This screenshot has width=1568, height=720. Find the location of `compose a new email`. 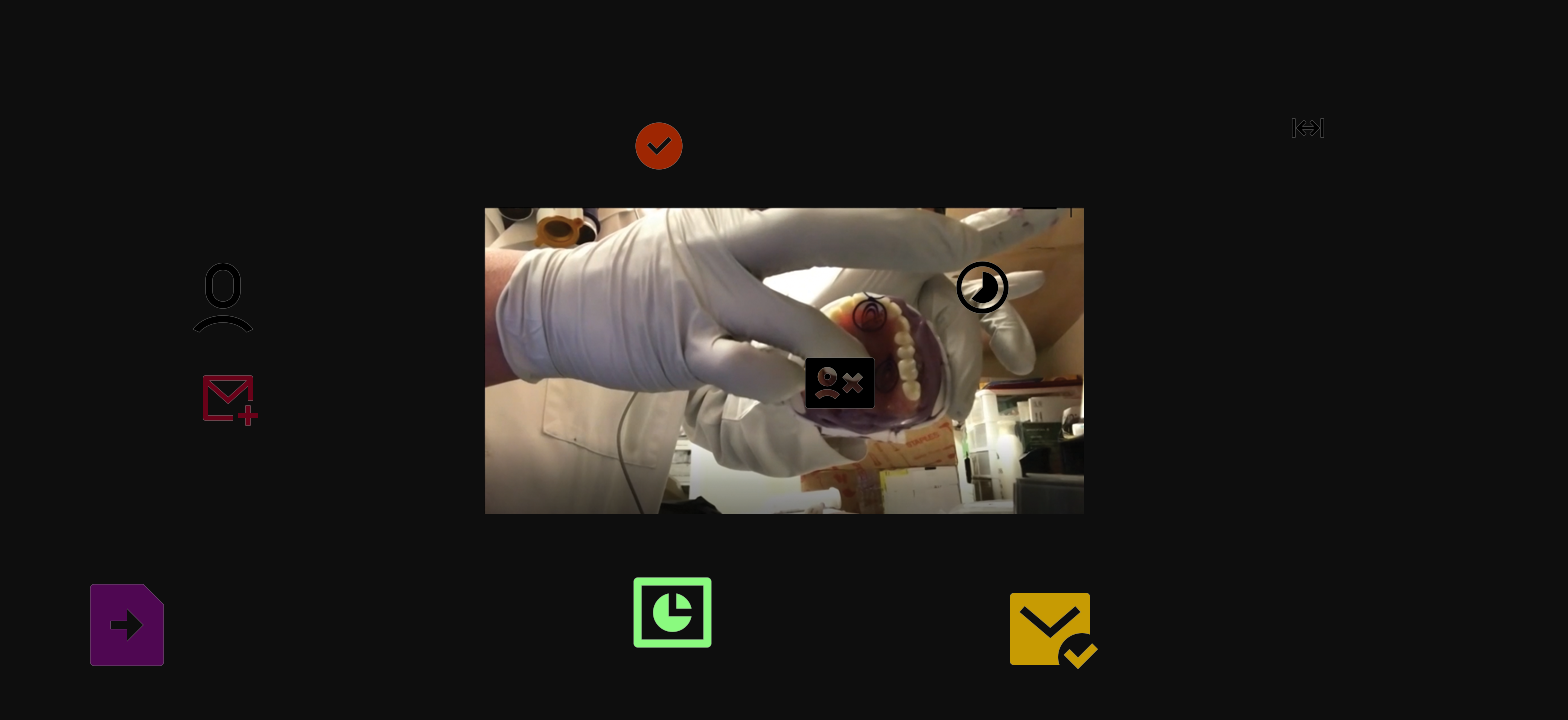

compose a new email is located at coordinates (228, 398).